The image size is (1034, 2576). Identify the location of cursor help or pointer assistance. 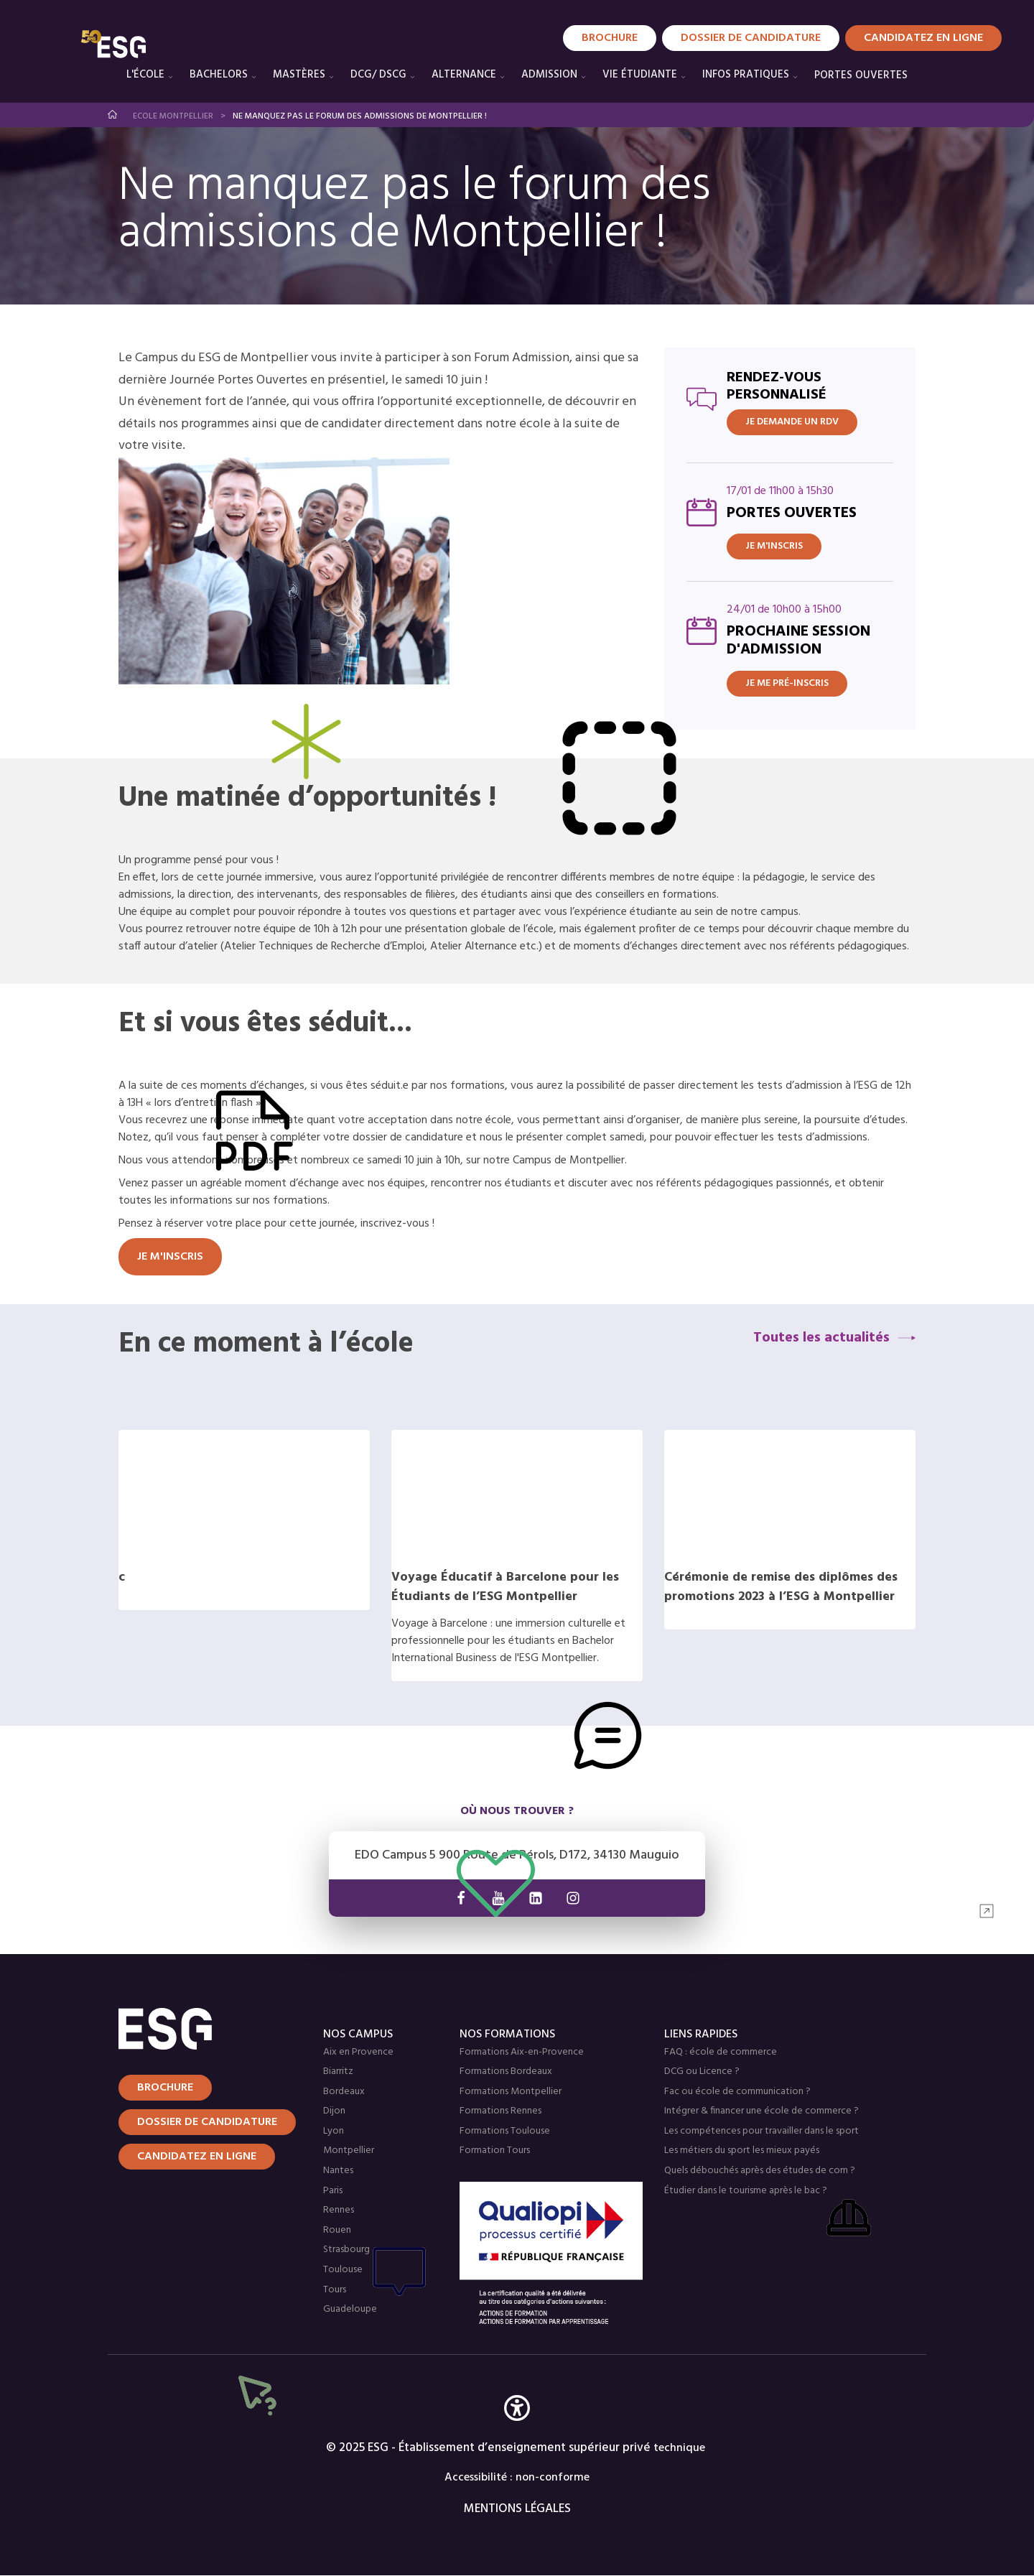
(256, 2394).